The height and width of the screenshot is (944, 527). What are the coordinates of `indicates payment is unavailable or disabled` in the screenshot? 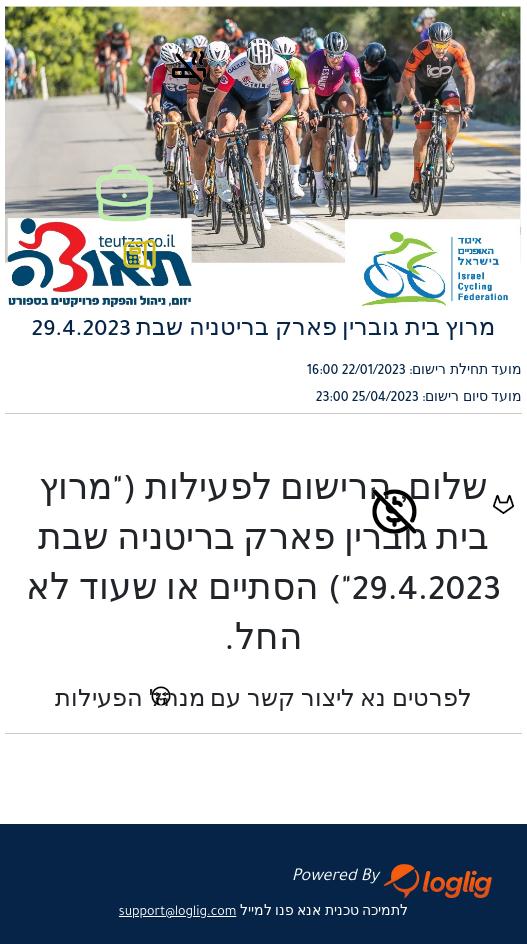 It's located at (394, 511).